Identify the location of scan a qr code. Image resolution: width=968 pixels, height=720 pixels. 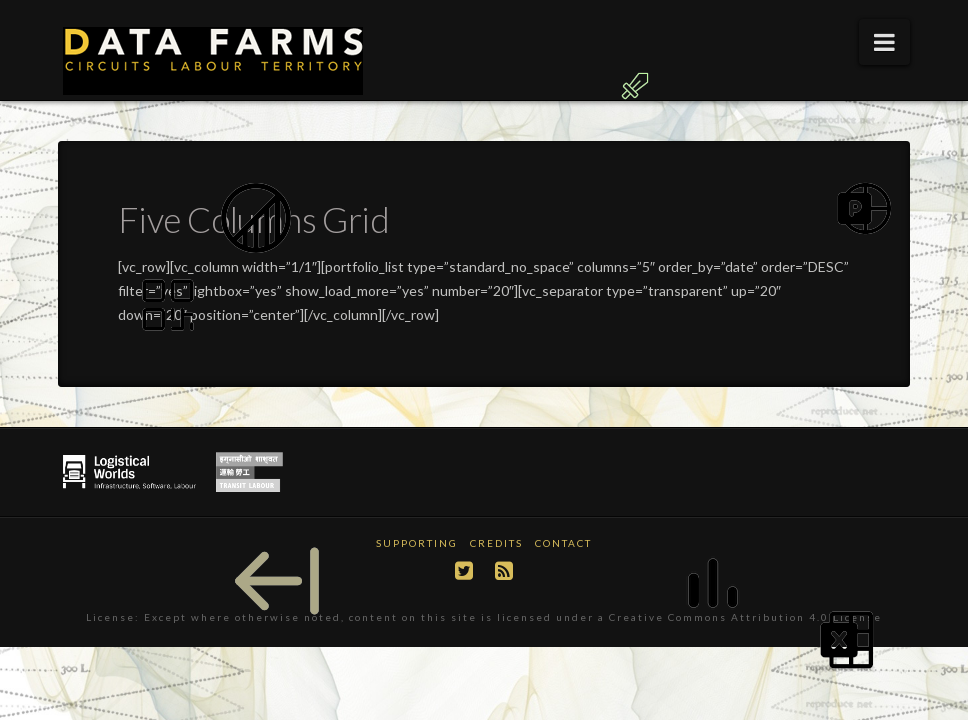
(168, 305).